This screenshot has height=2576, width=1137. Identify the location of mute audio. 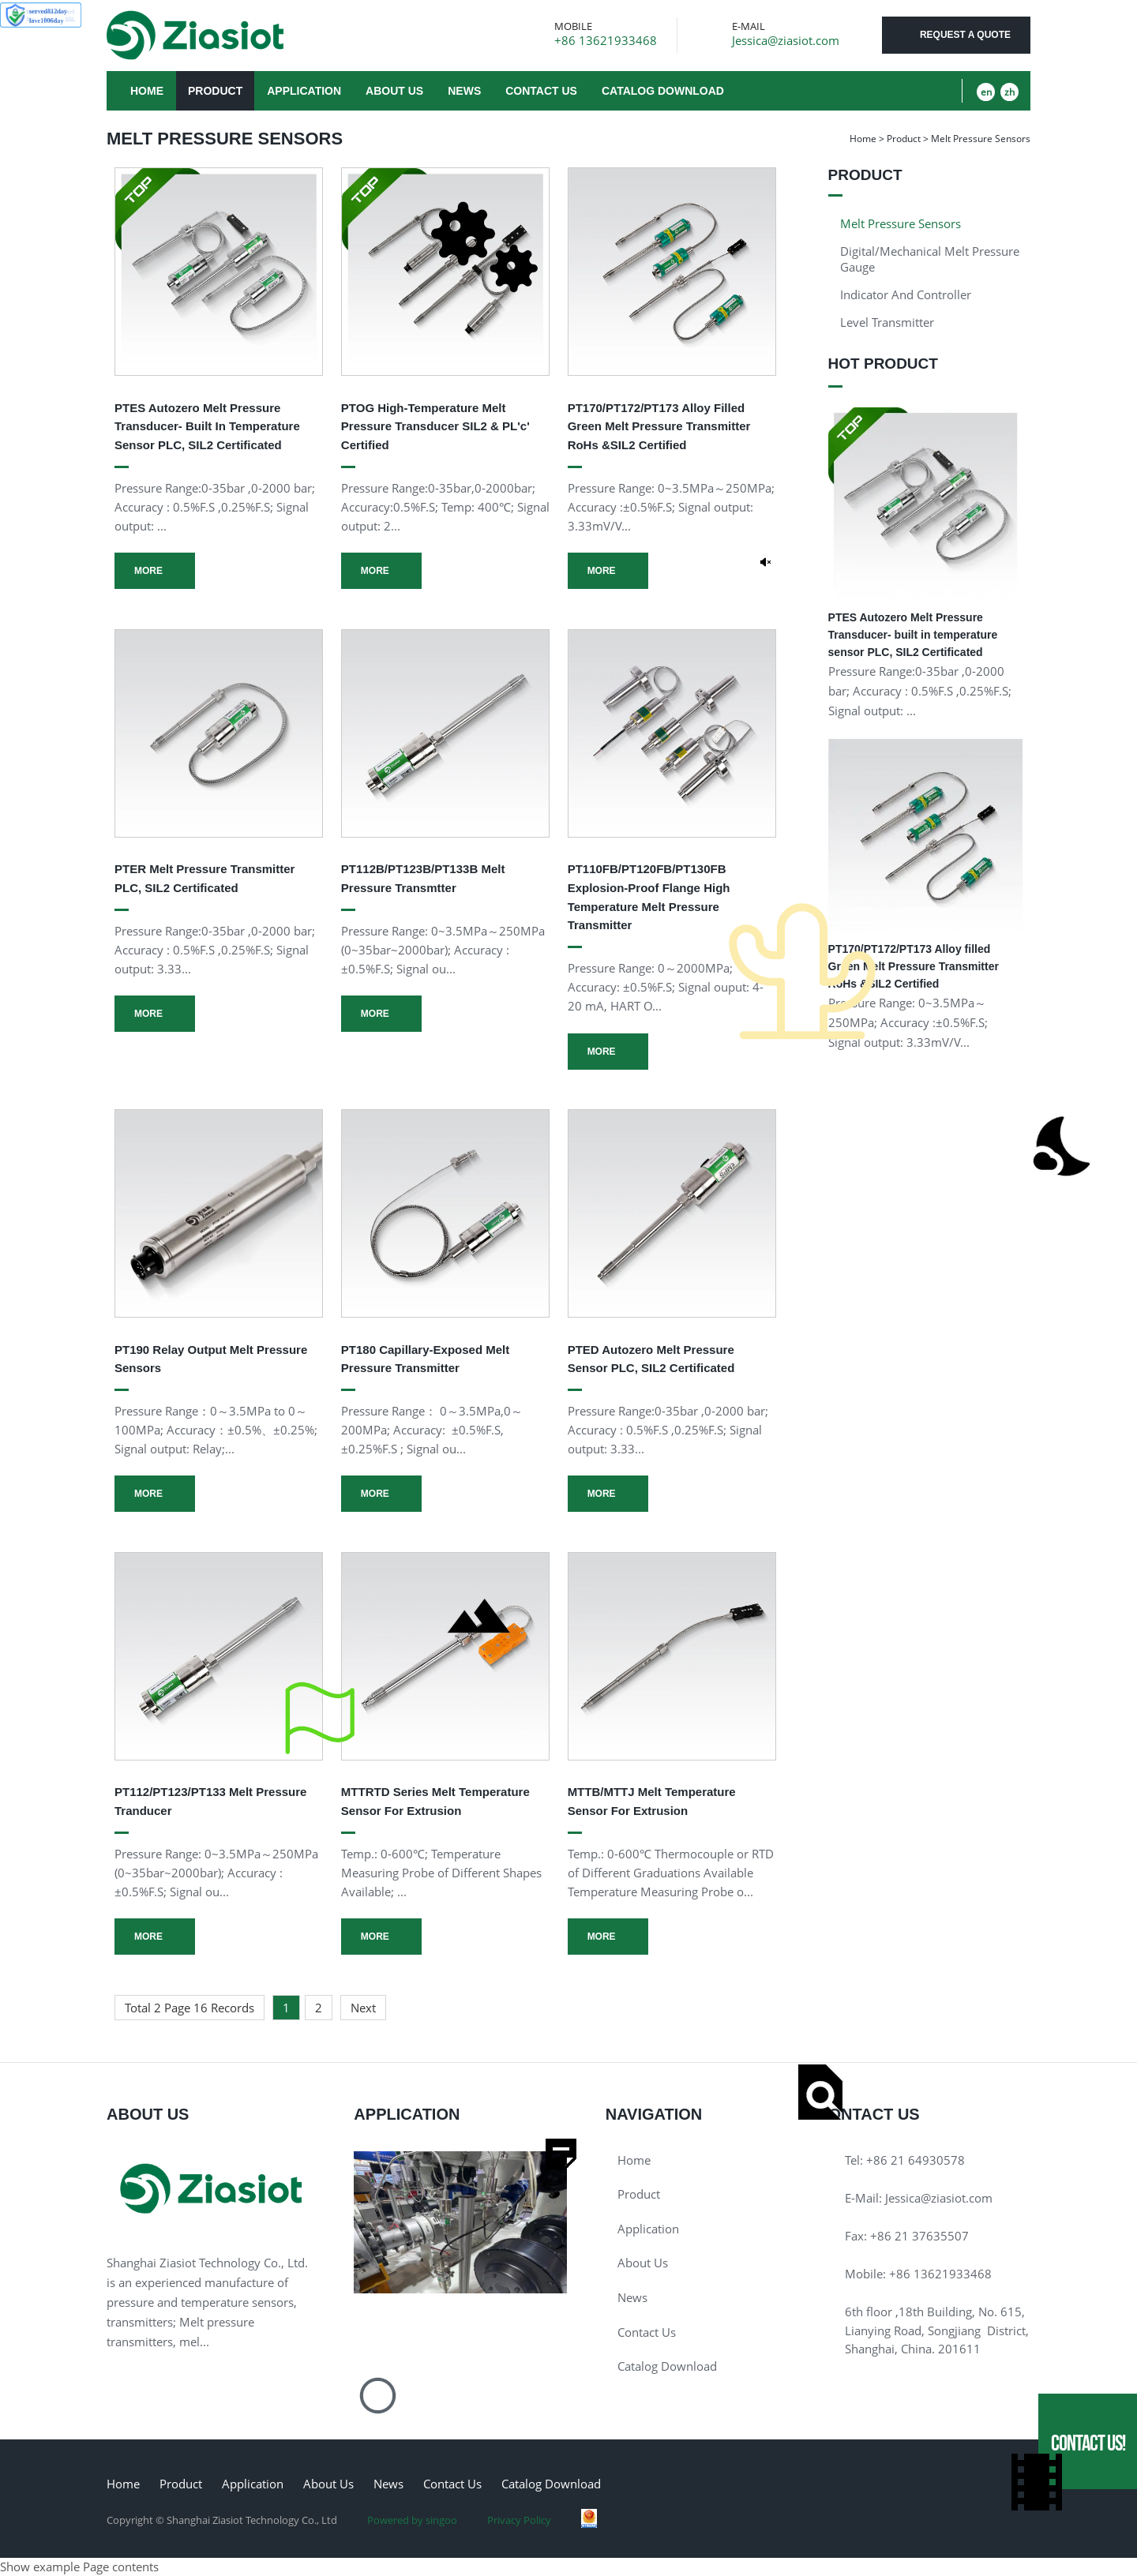
(766, 562).